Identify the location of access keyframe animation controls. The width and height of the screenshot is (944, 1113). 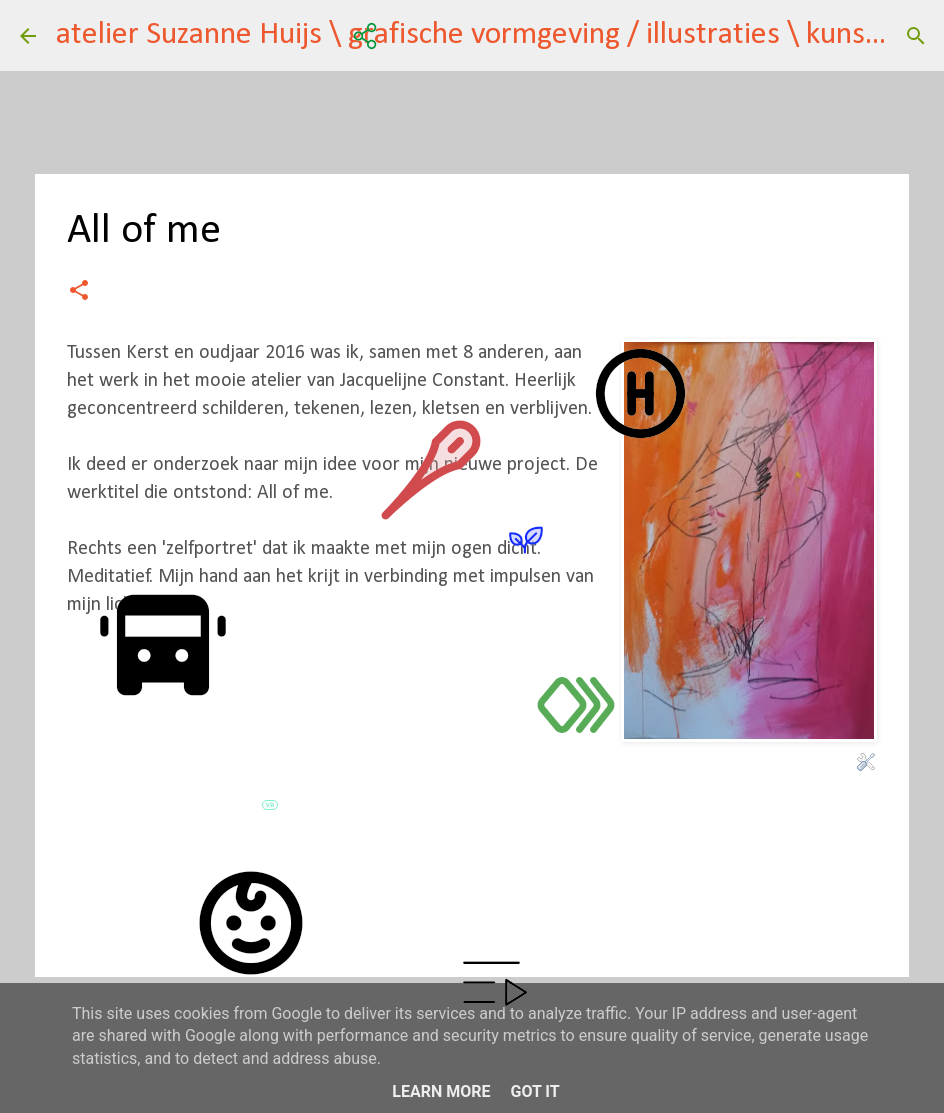
(576, 705).